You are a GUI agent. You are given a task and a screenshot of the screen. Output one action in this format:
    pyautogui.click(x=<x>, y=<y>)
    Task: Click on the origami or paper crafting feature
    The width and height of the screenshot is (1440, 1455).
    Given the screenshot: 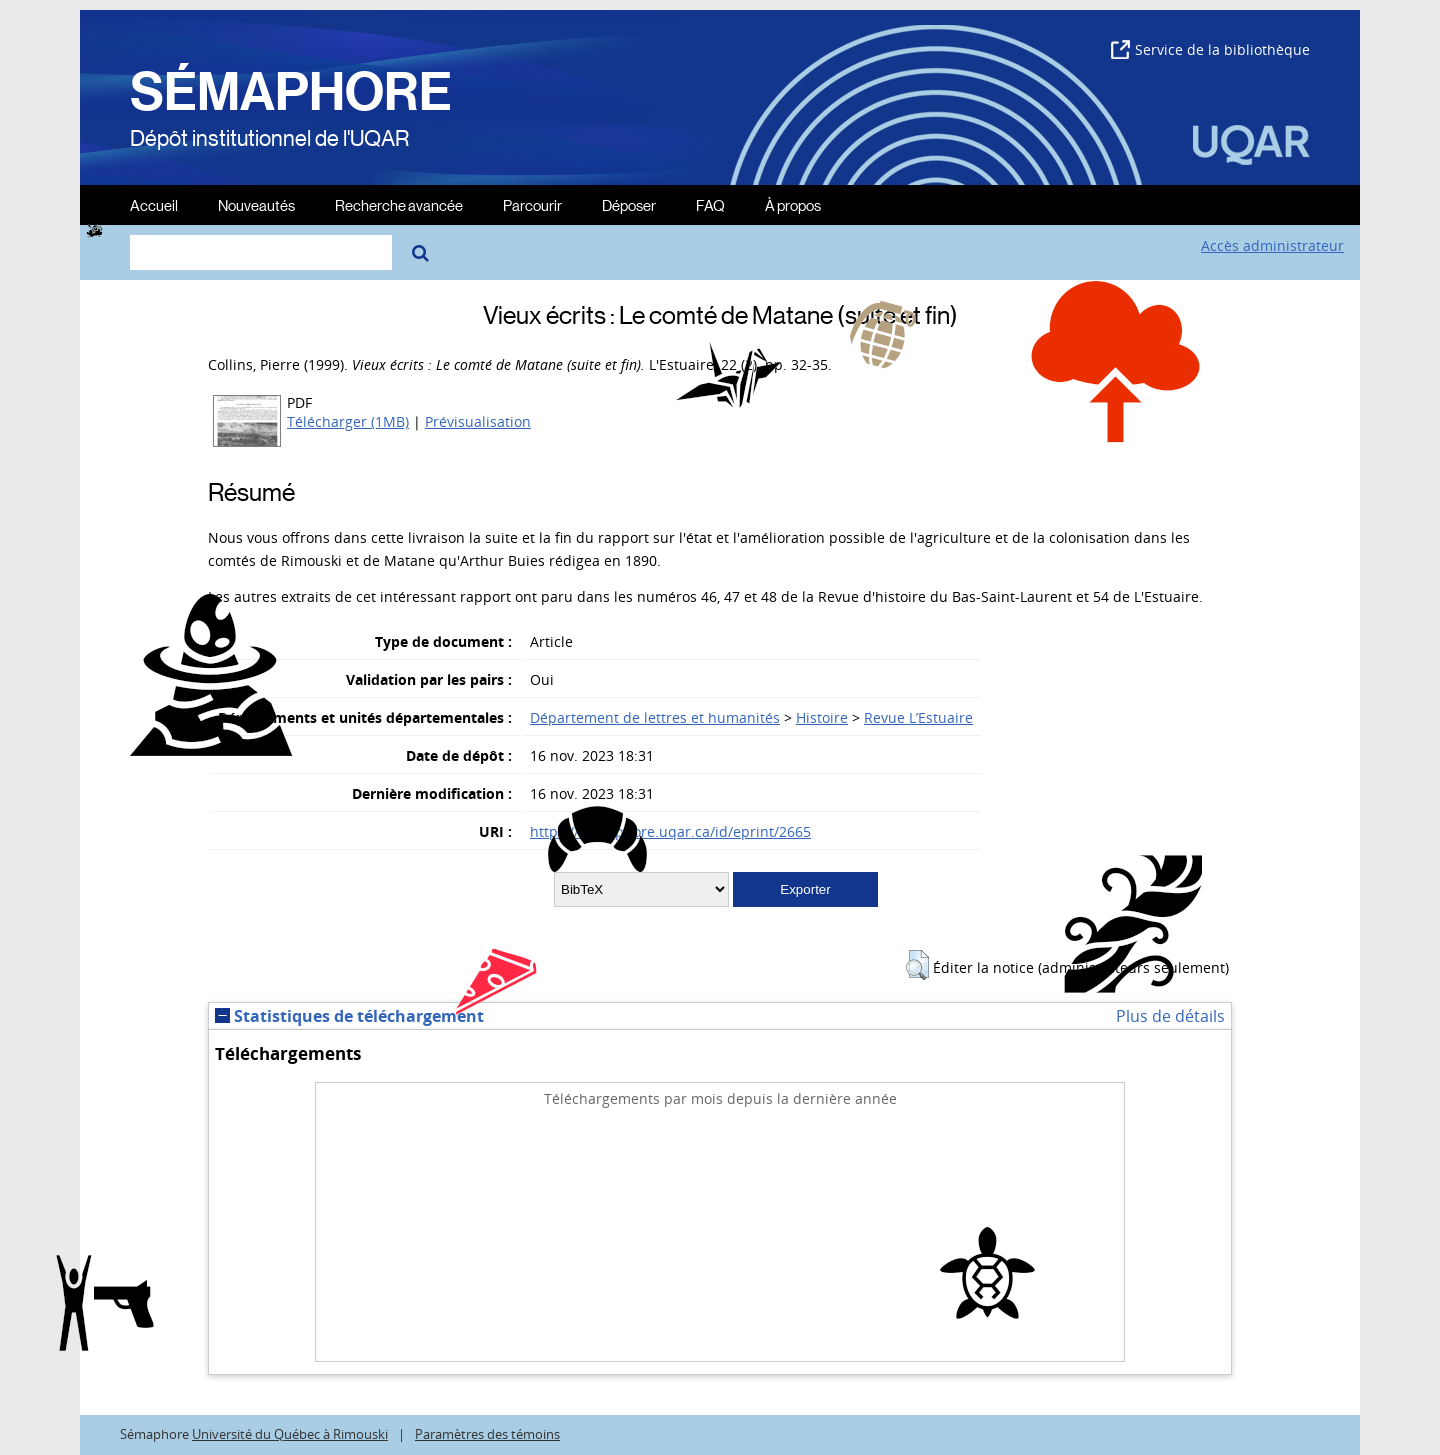 What is the action you would take?
    pyautogui.click(x=728, y=375)
    